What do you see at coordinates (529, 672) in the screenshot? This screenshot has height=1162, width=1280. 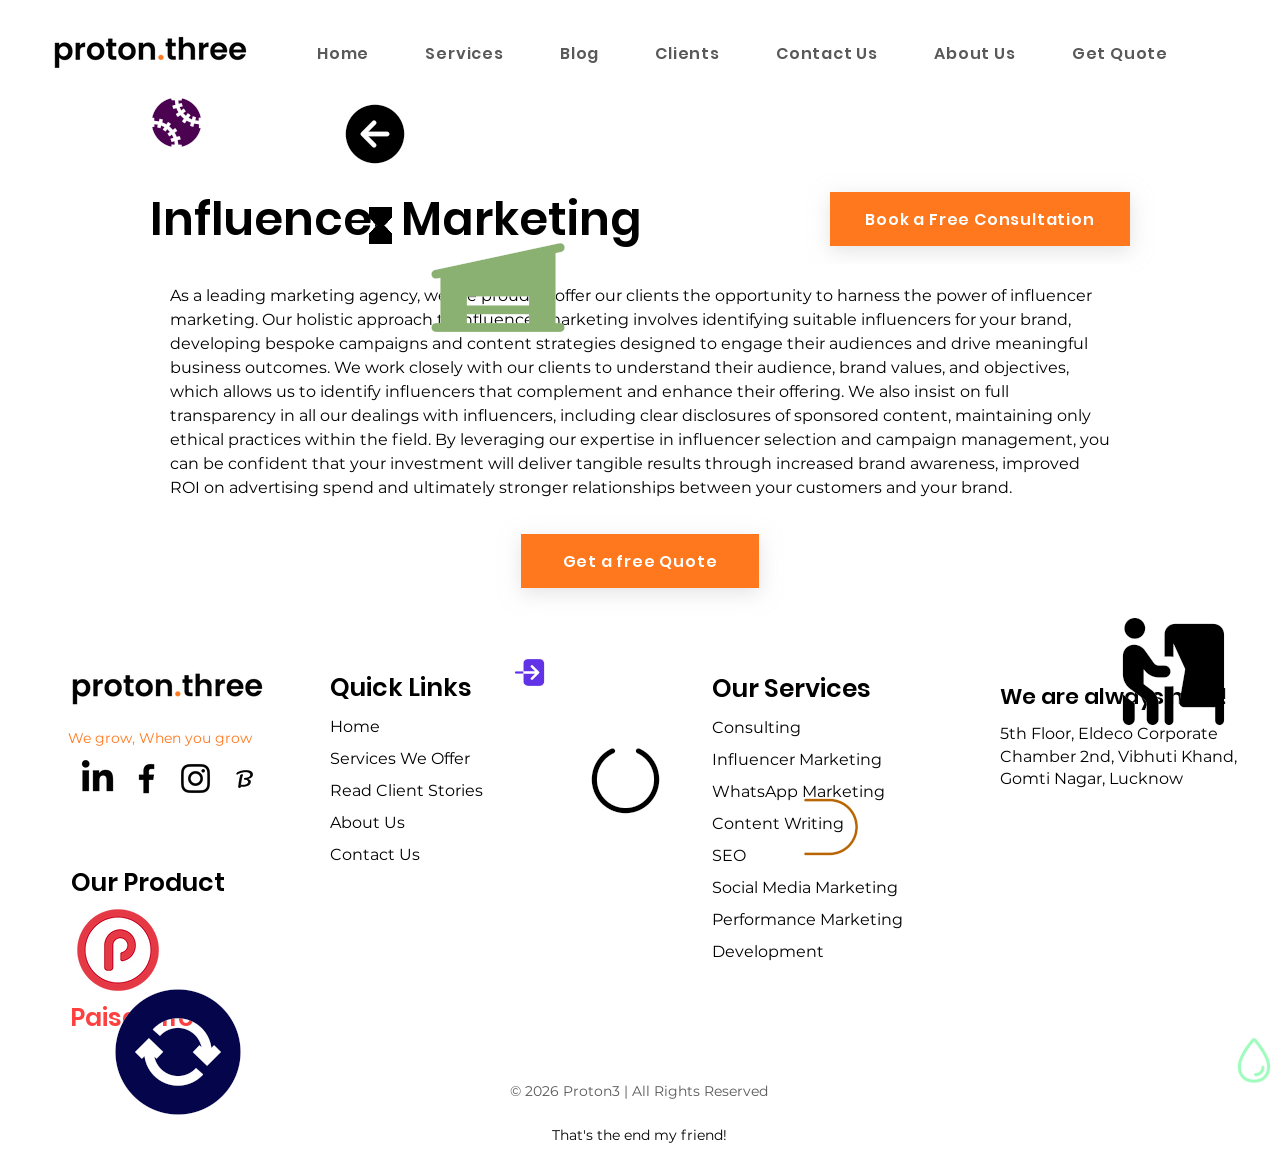 I see `log in to your account` at bounding box center [529, 672].